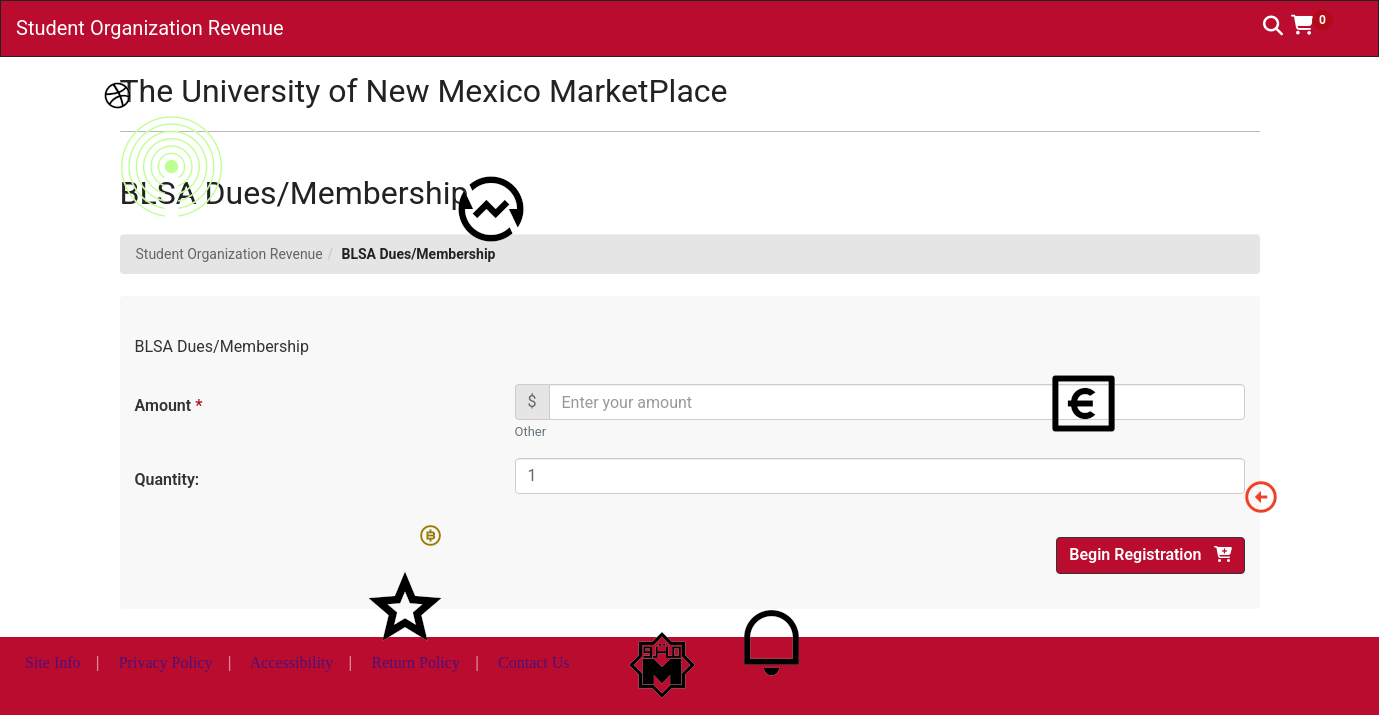  What do you see at coordinates (1083, 403) in the screenshot?
I see `view euro currency settings` at bounding box center [1083, 403].